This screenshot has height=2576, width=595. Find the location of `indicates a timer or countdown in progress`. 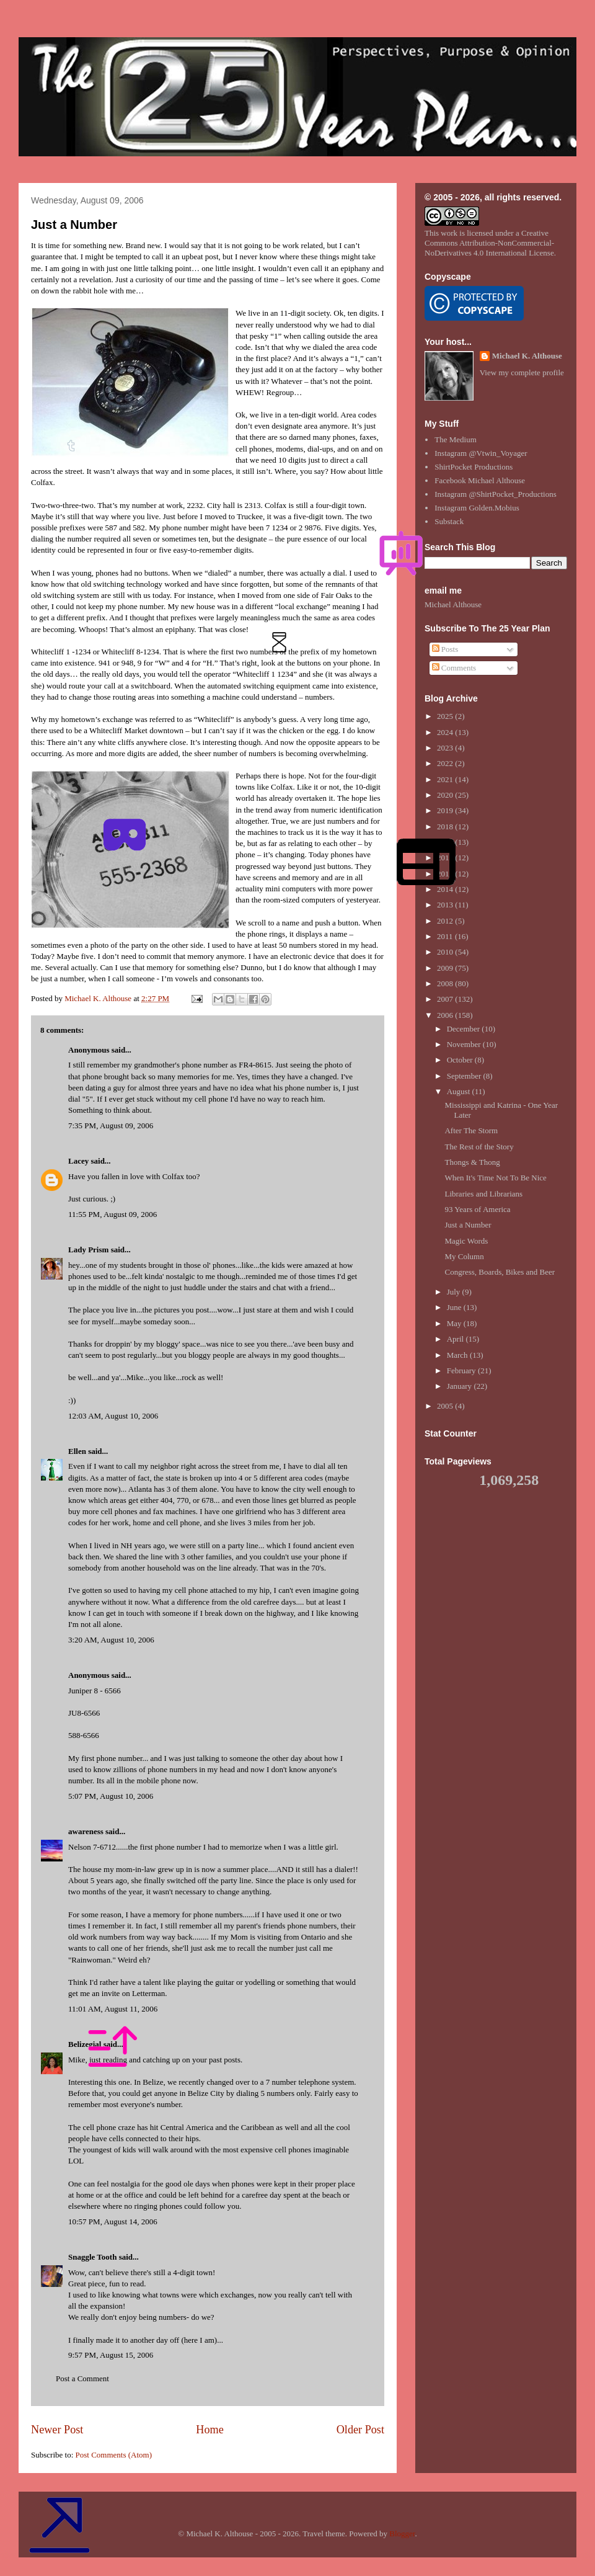

indicates a timer or countdown in progress is located at coordinates (279, 642).